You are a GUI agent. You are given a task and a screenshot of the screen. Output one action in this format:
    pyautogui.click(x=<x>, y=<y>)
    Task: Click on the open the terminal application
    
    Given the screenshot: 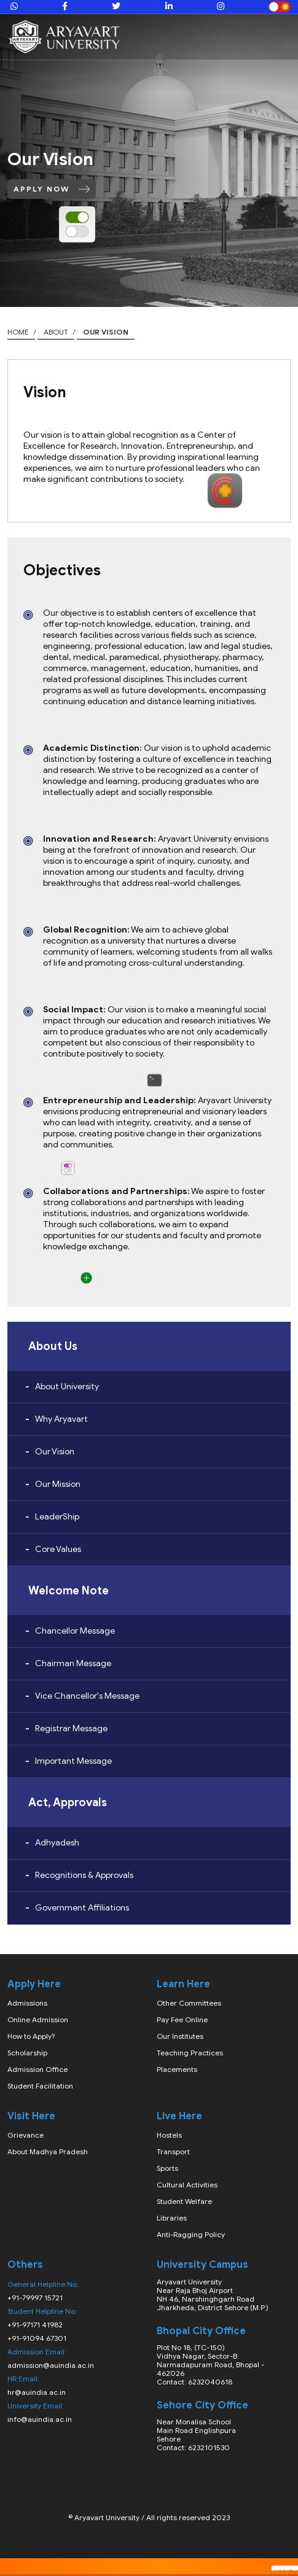 What is the action you would take?
    pyautogui.click(x=154, y=1080)
    